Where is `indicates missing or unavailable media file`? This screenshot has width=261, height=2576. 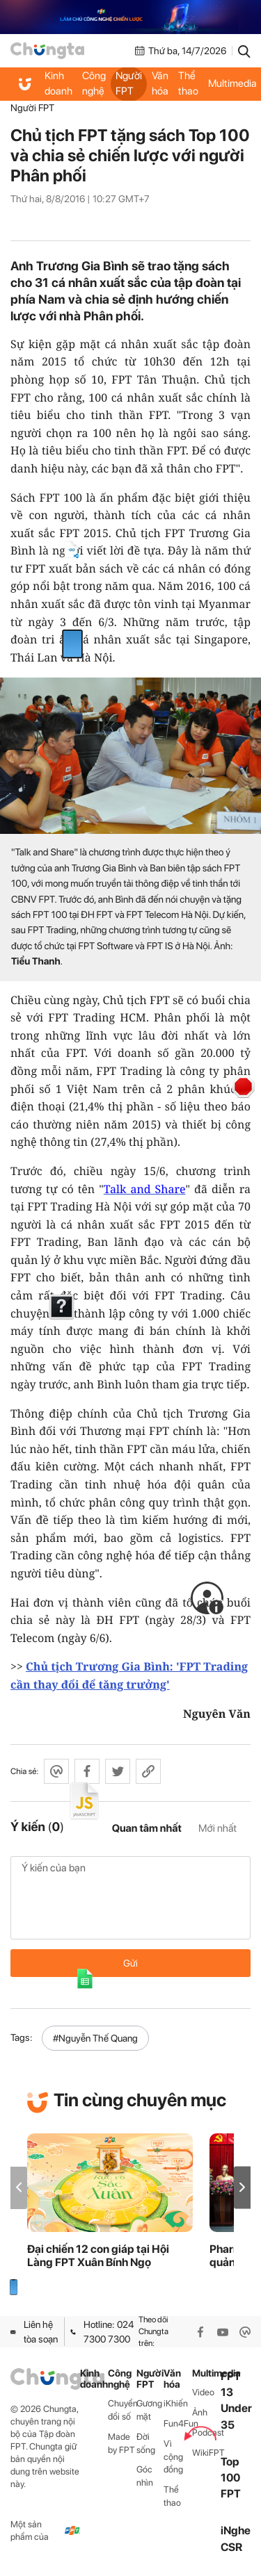 indicates missing or unavailable media file is located at coordinates (61, 1306).